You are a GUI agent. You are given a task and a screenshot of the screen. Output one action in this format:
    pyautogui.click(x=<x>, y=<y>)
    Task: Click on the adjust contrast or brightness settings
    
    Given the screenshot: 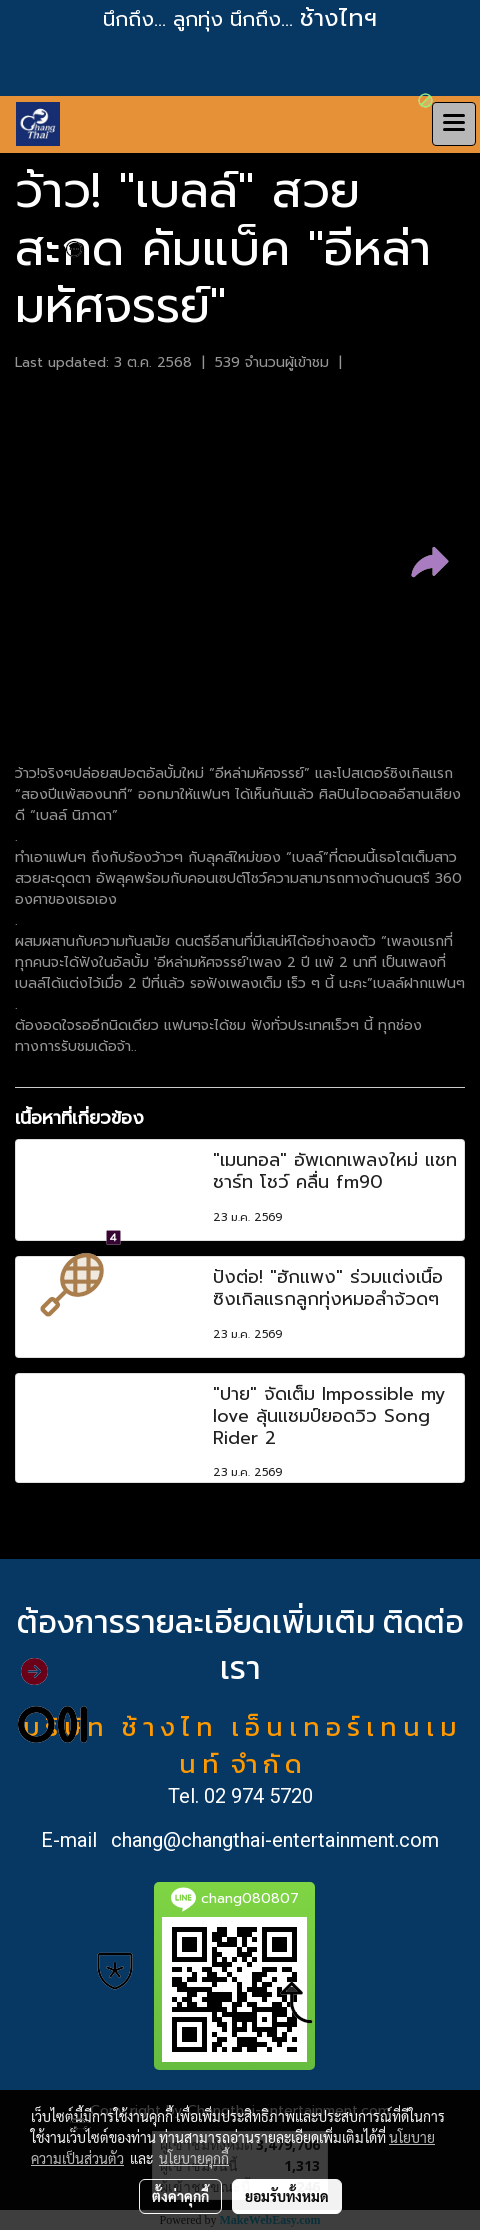 What is the action you would take?
    pyautogui.click(x=425, y=100)
    